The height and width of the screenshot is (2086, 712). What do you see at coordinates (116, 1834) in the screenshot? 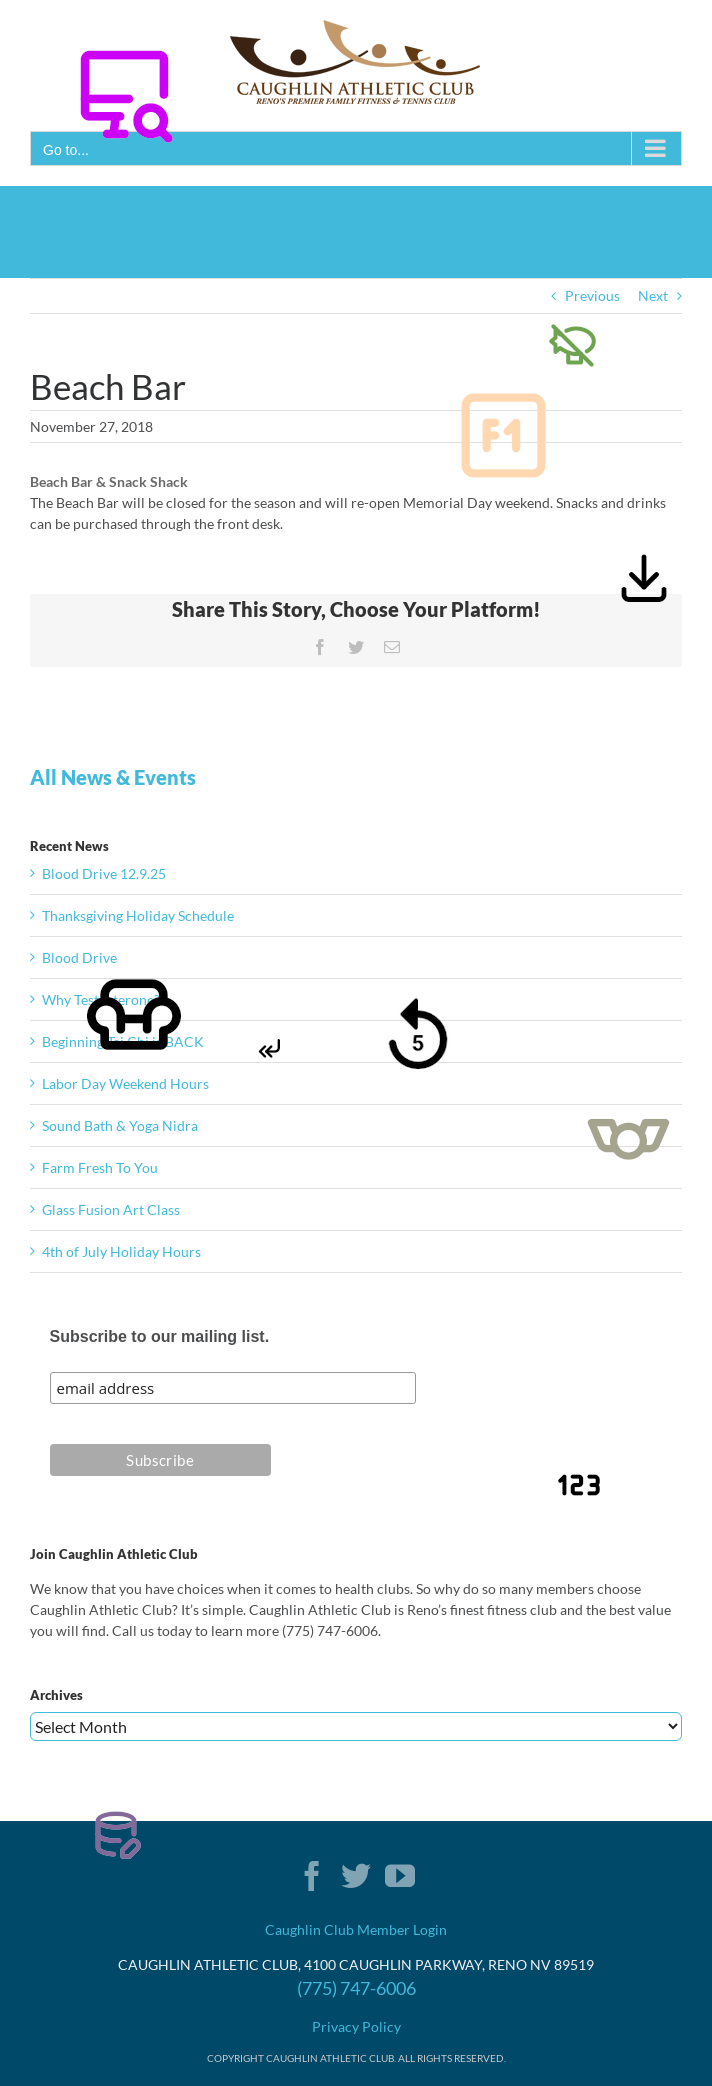
I see `edit database settings or content` at bounding box center [116, 1834].